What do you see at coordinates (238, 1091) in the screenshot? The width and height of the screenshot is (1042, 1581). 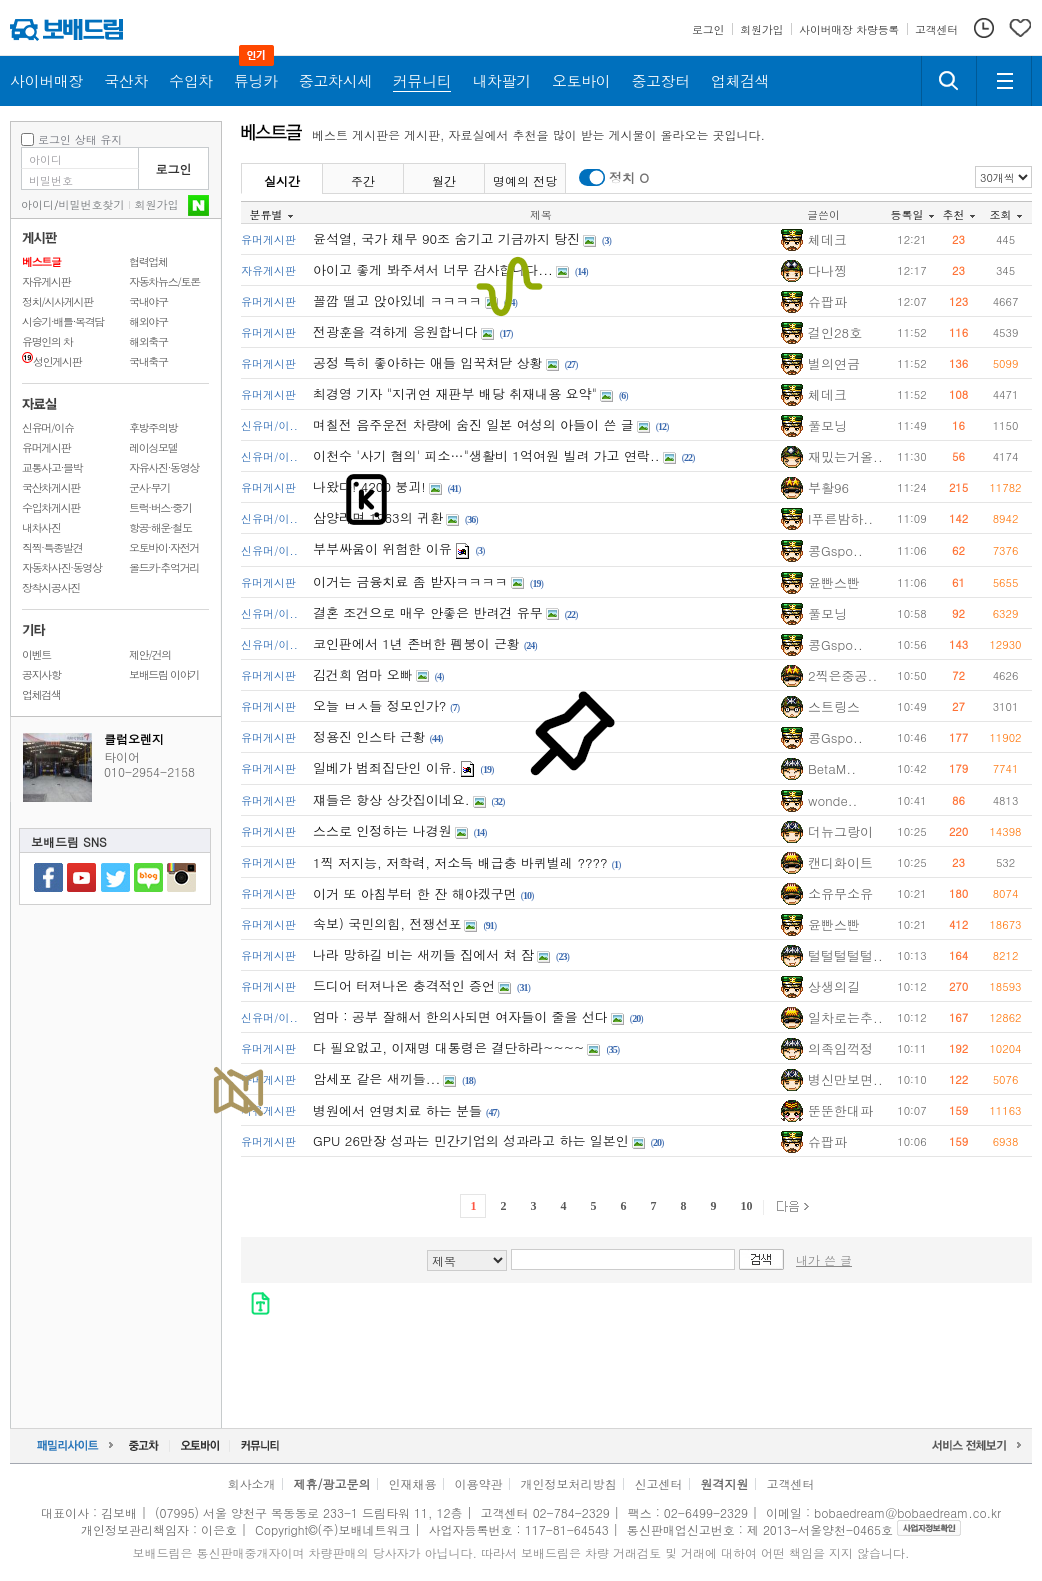 I see `map view is currently disabled` at bounding box center [238, 1091].